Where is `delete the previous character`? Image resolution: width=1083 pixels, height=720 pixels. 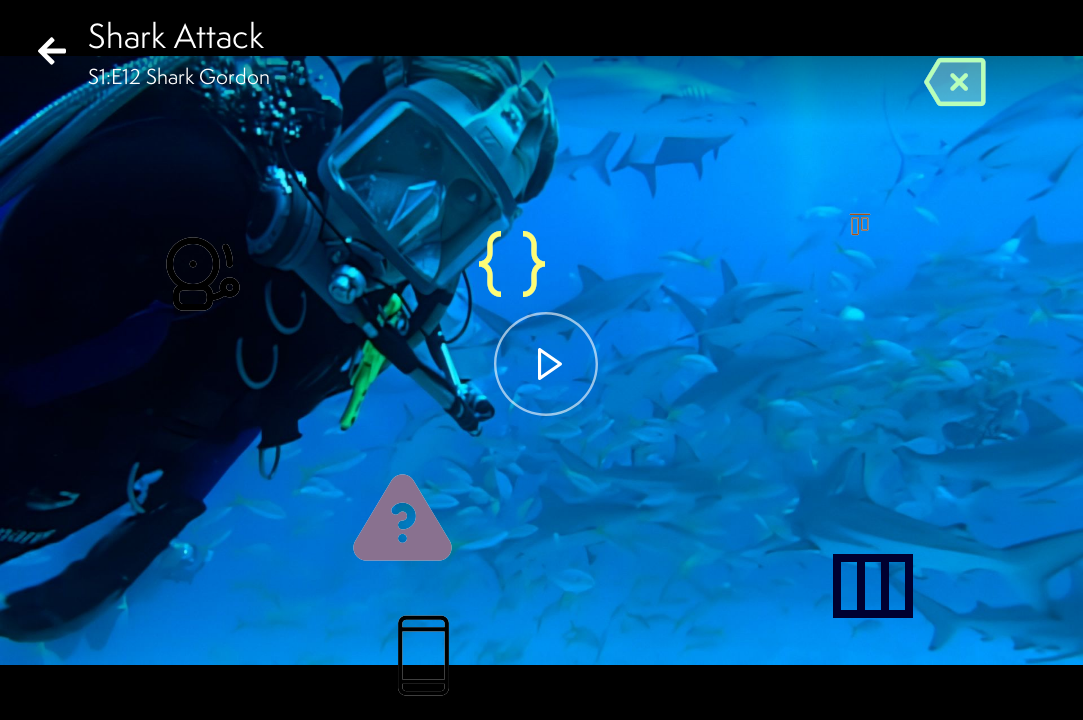 delete the previous character is located at coordinates (957, 82).